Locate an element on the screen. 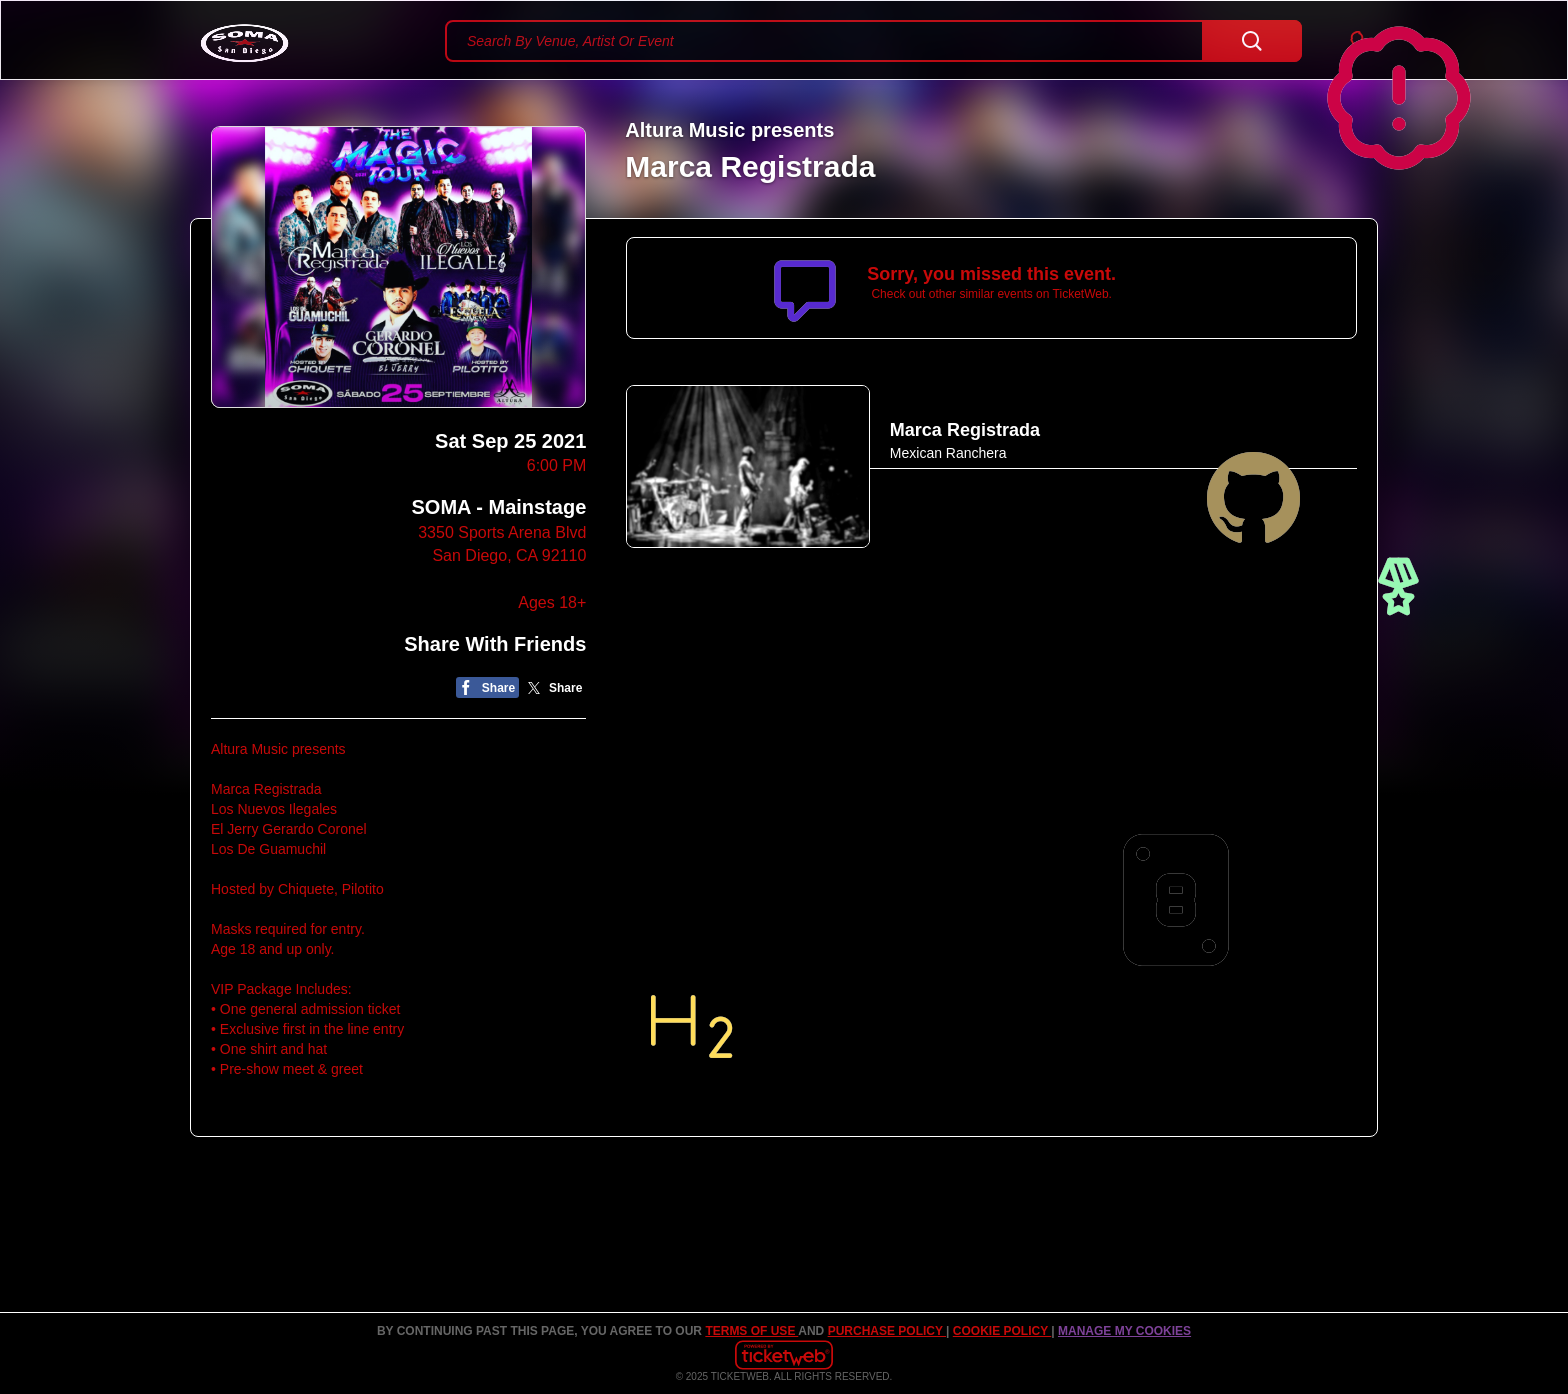  view achievements or awards is located at coordinates (1398, 586).